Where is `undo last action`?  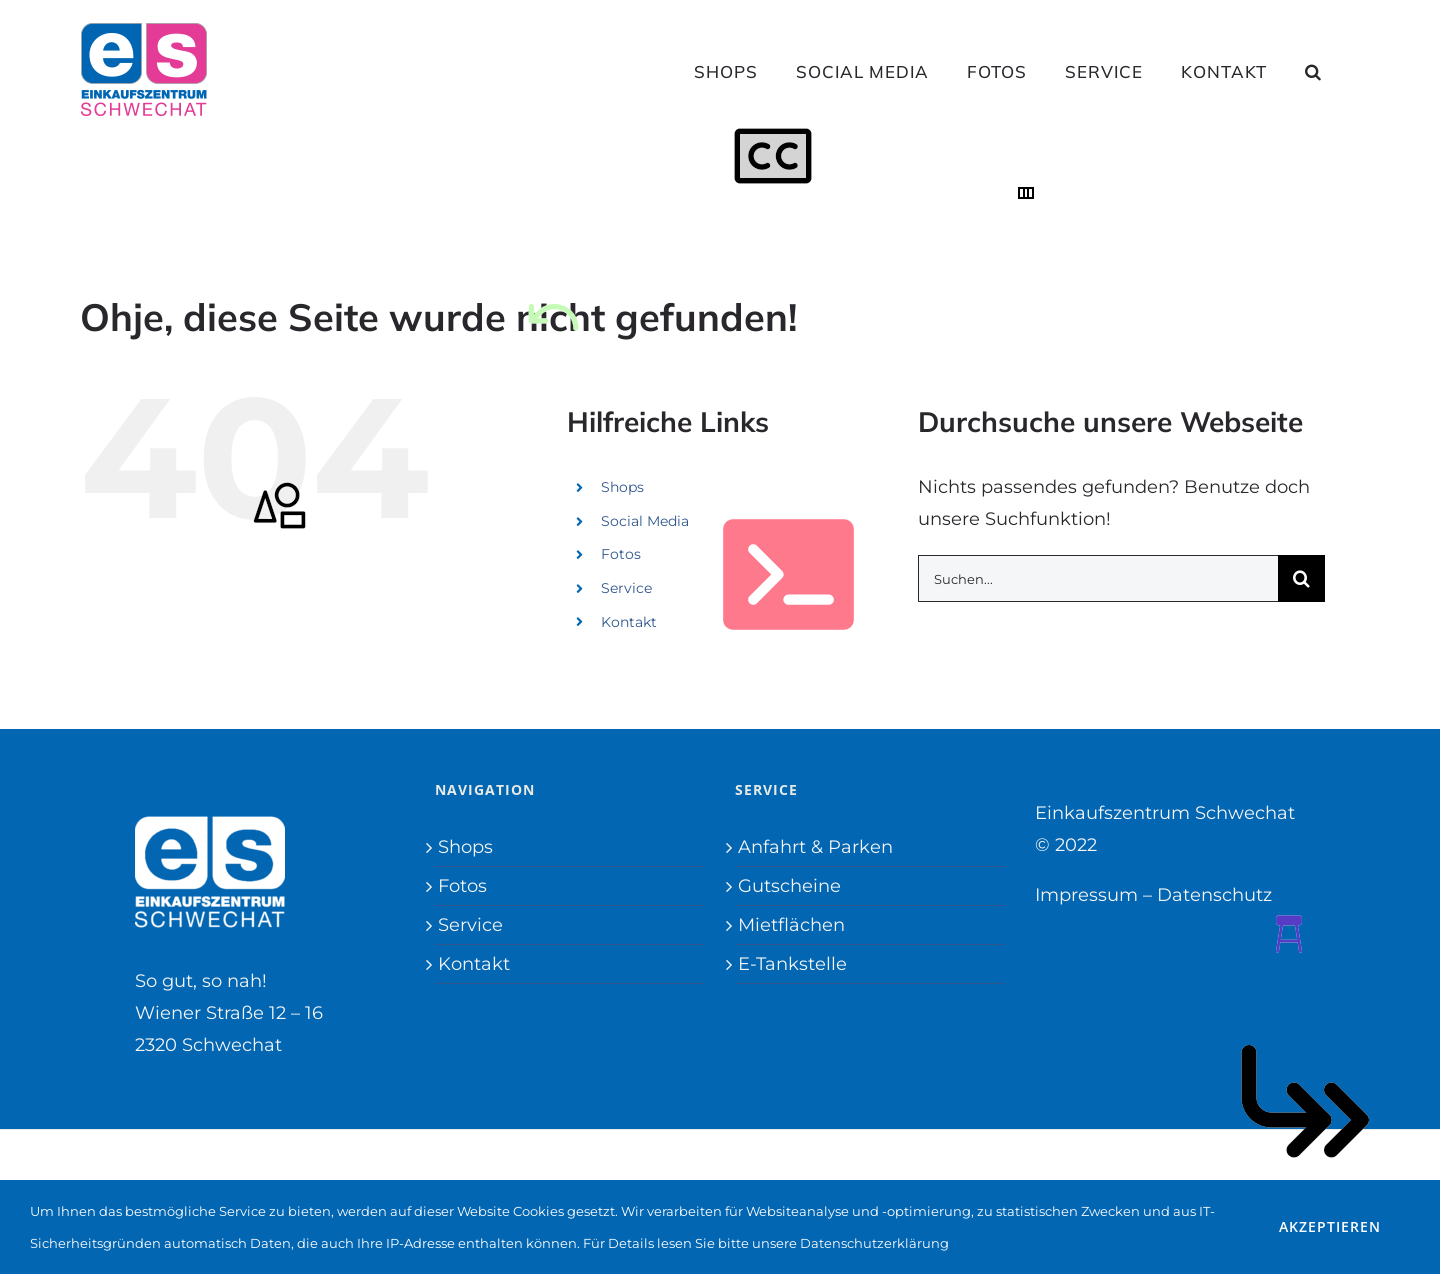
undo last action is located at coordinates (554, 315).